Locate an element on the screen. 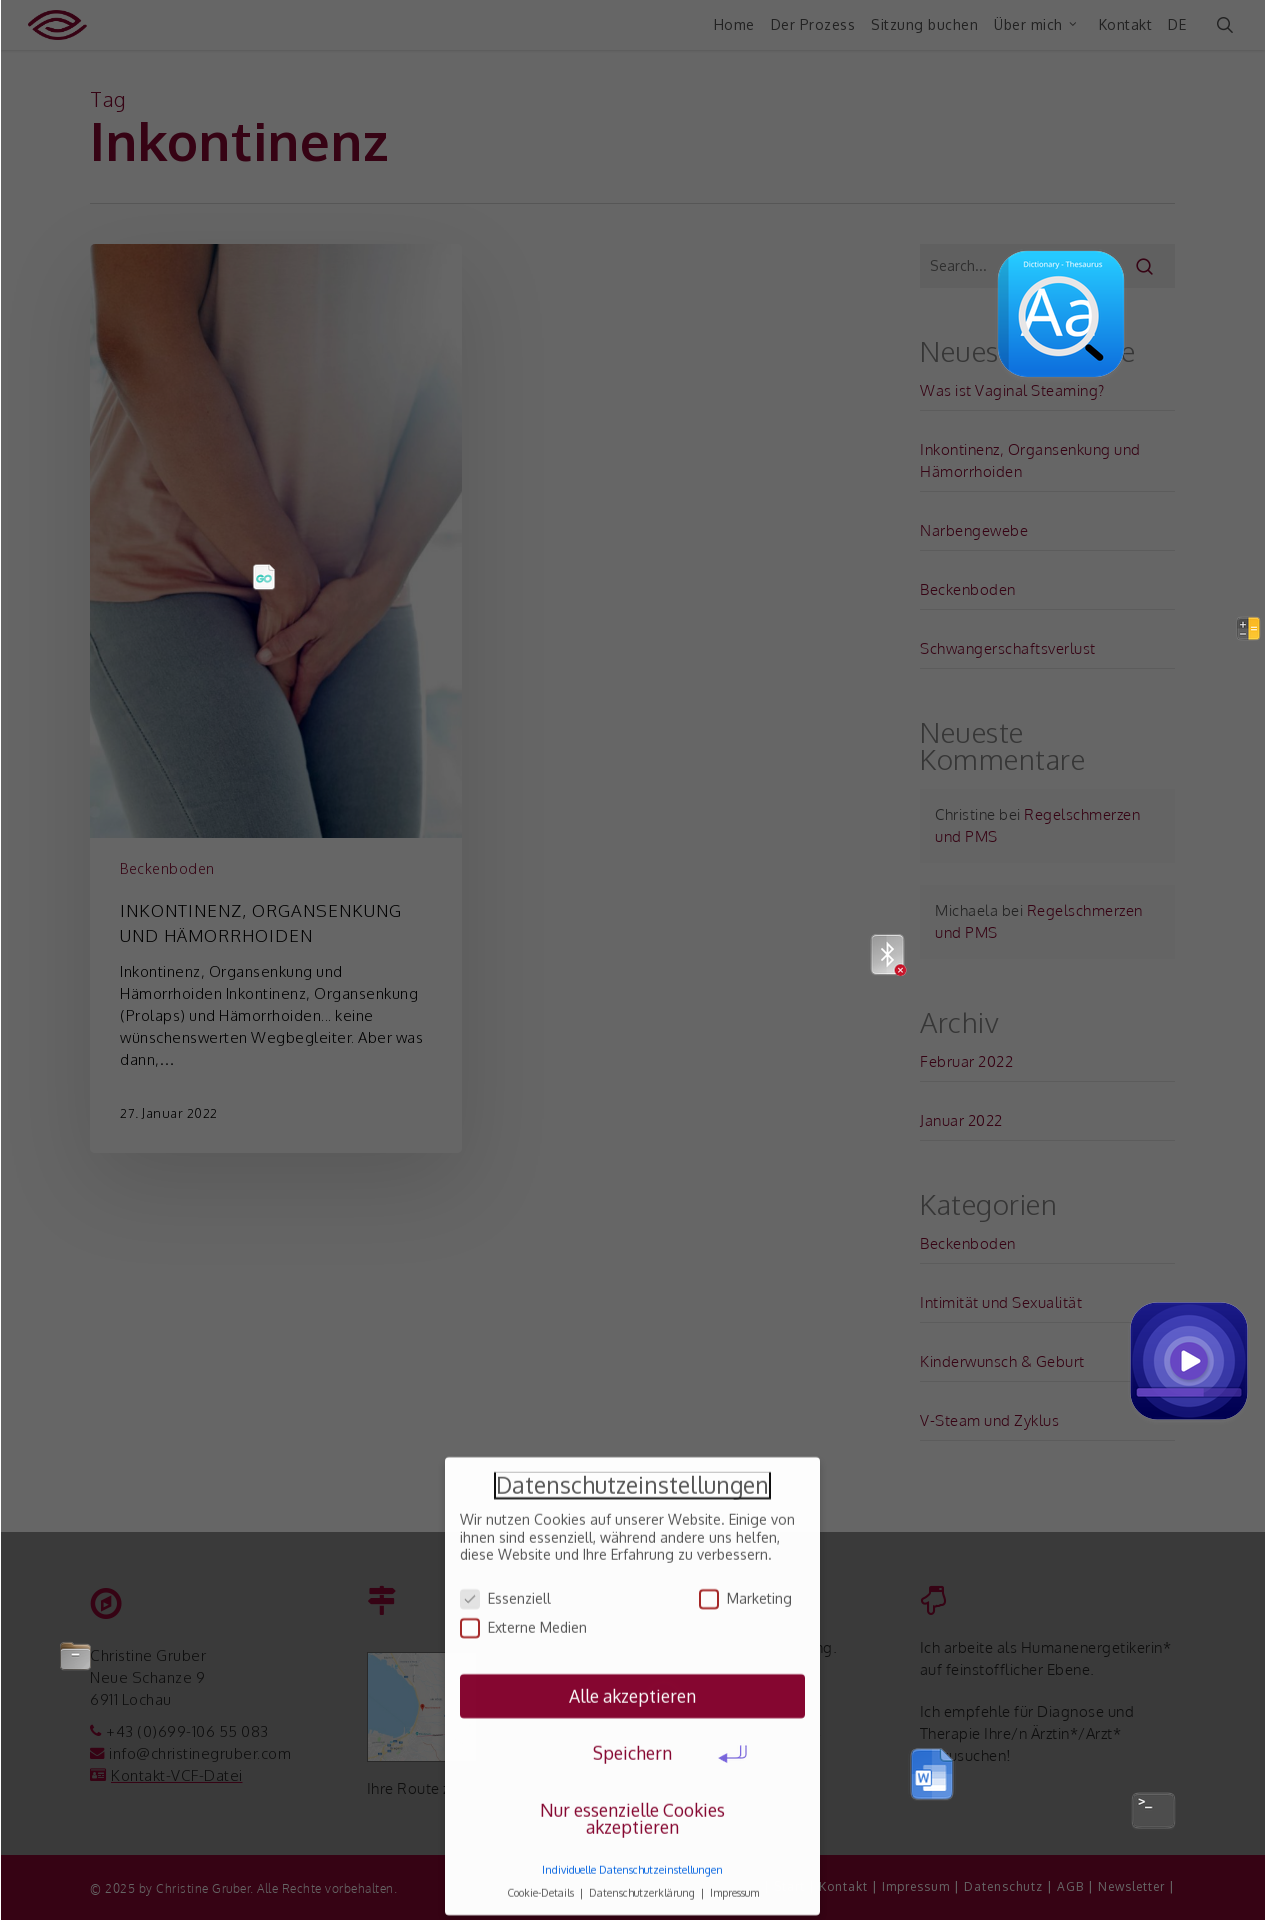  a microsoft word document file is located at coordinates (932, 1774).